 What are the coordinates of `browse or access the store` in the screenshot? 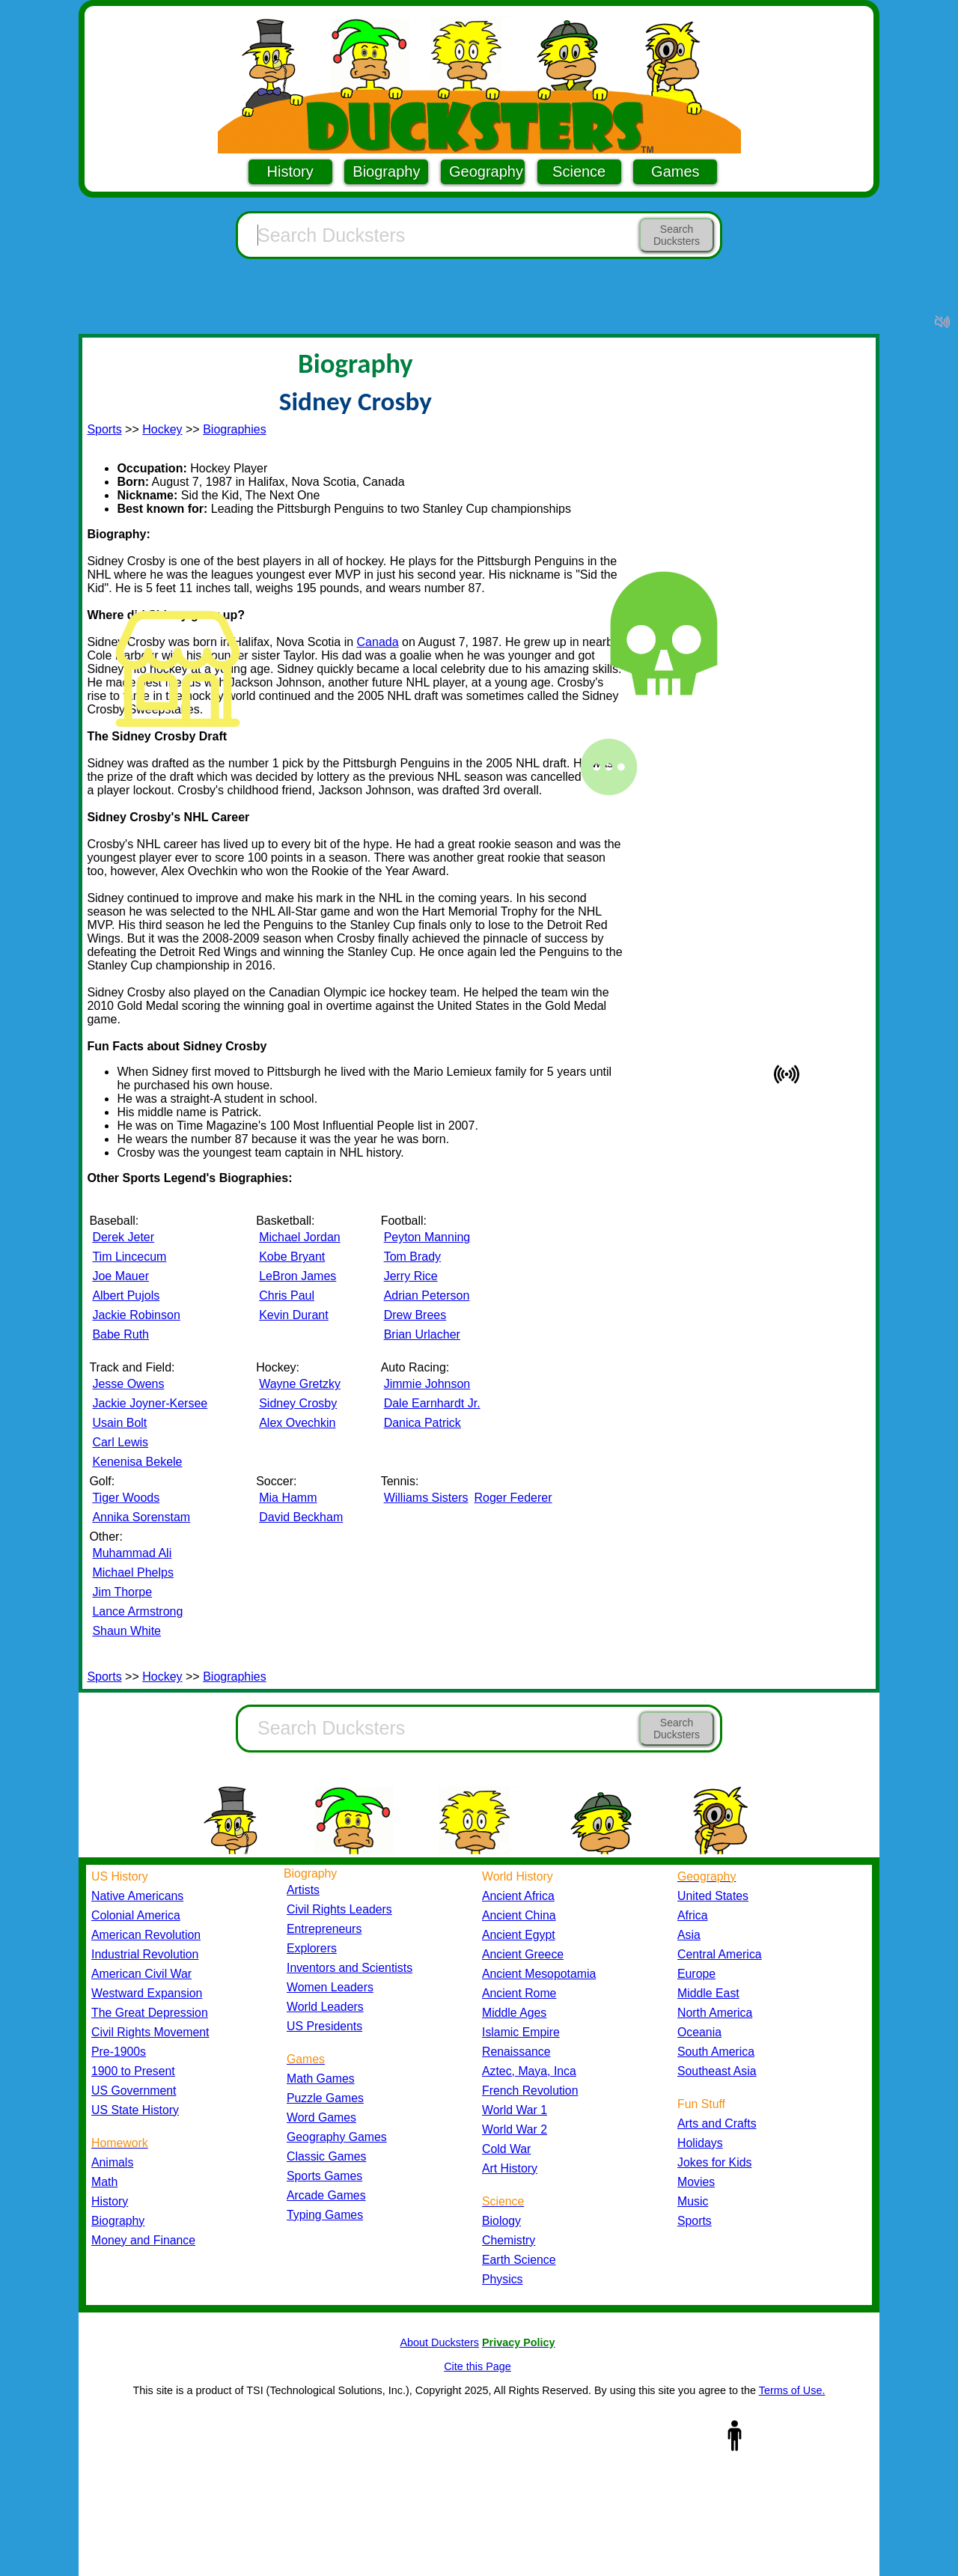 It's located at (177, 669).